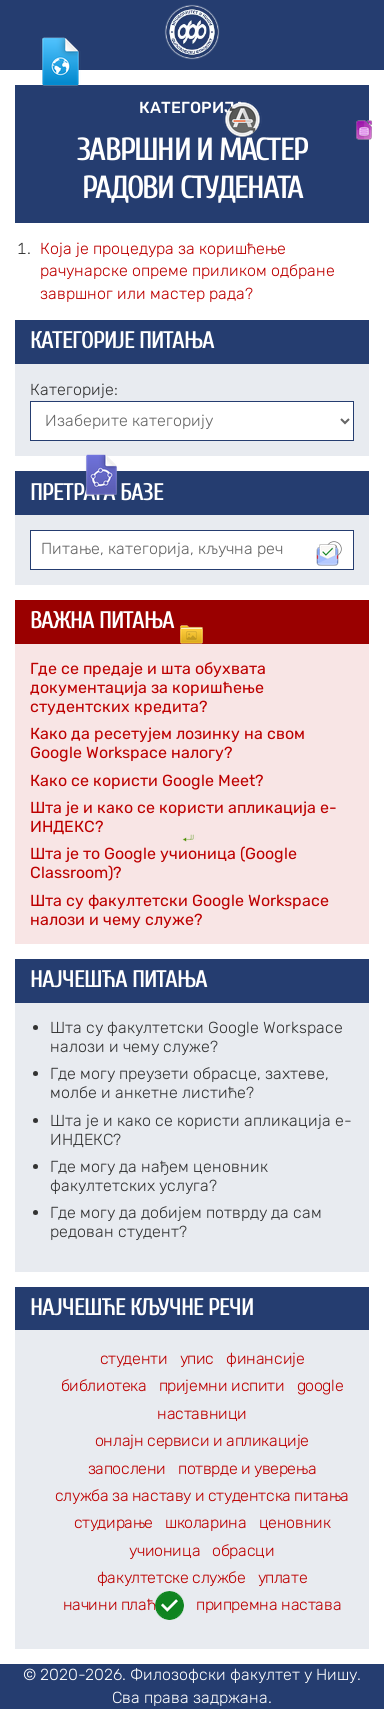  What do you see at coordinates (60, 62) in the screenshot?
I see `a marble globe or geographic data file` at bounding box center [60, 62].